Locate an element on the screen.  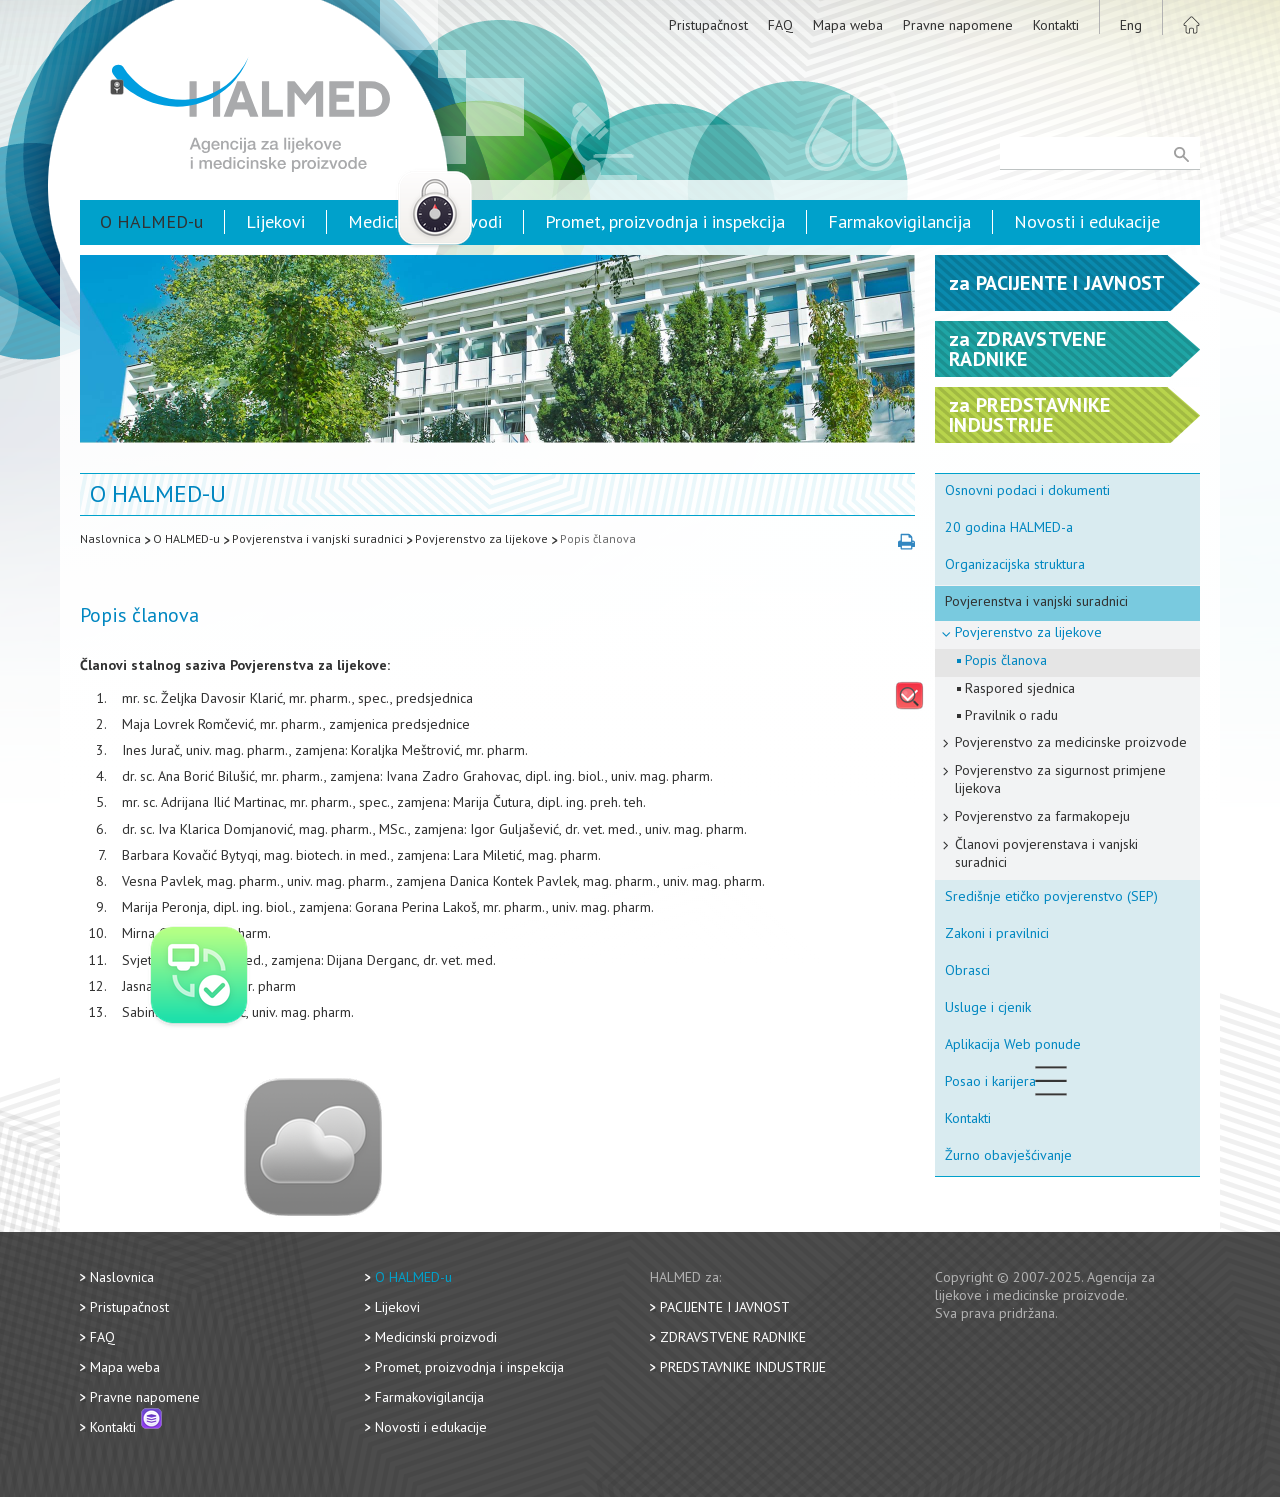
open input leap app for sharing keyboard and mouse between computers is located at coordinates (199, 975).